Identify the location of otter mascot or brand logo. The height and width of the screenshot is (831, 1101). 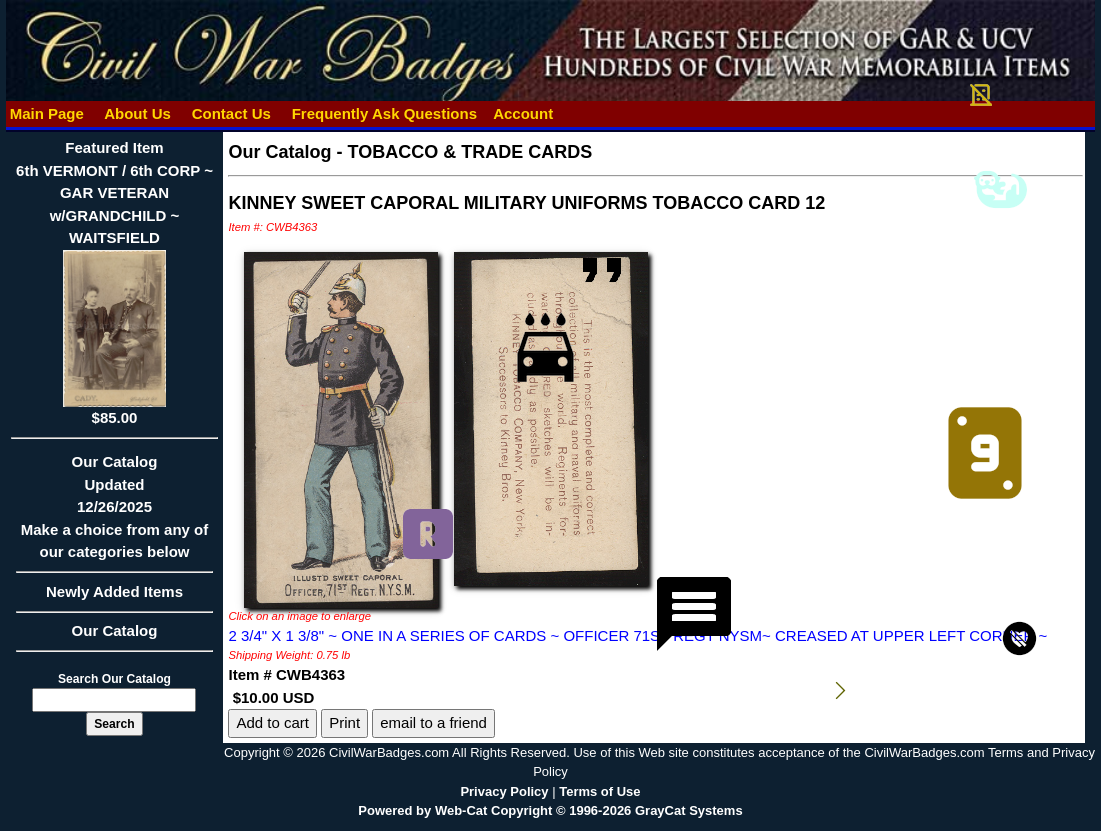
(1000, 189).